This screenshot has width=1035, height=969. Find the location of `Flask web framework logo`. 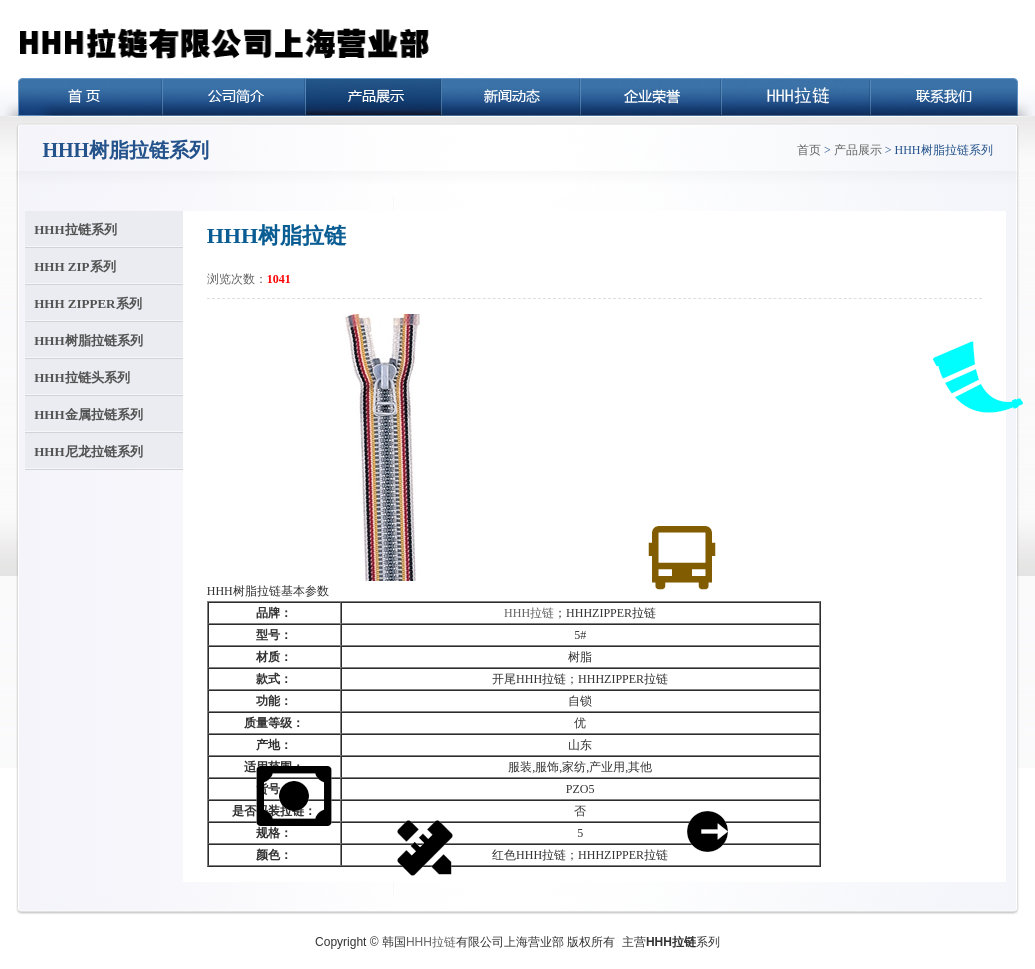

Flask web framework logo is located at coordinates (978, 377).